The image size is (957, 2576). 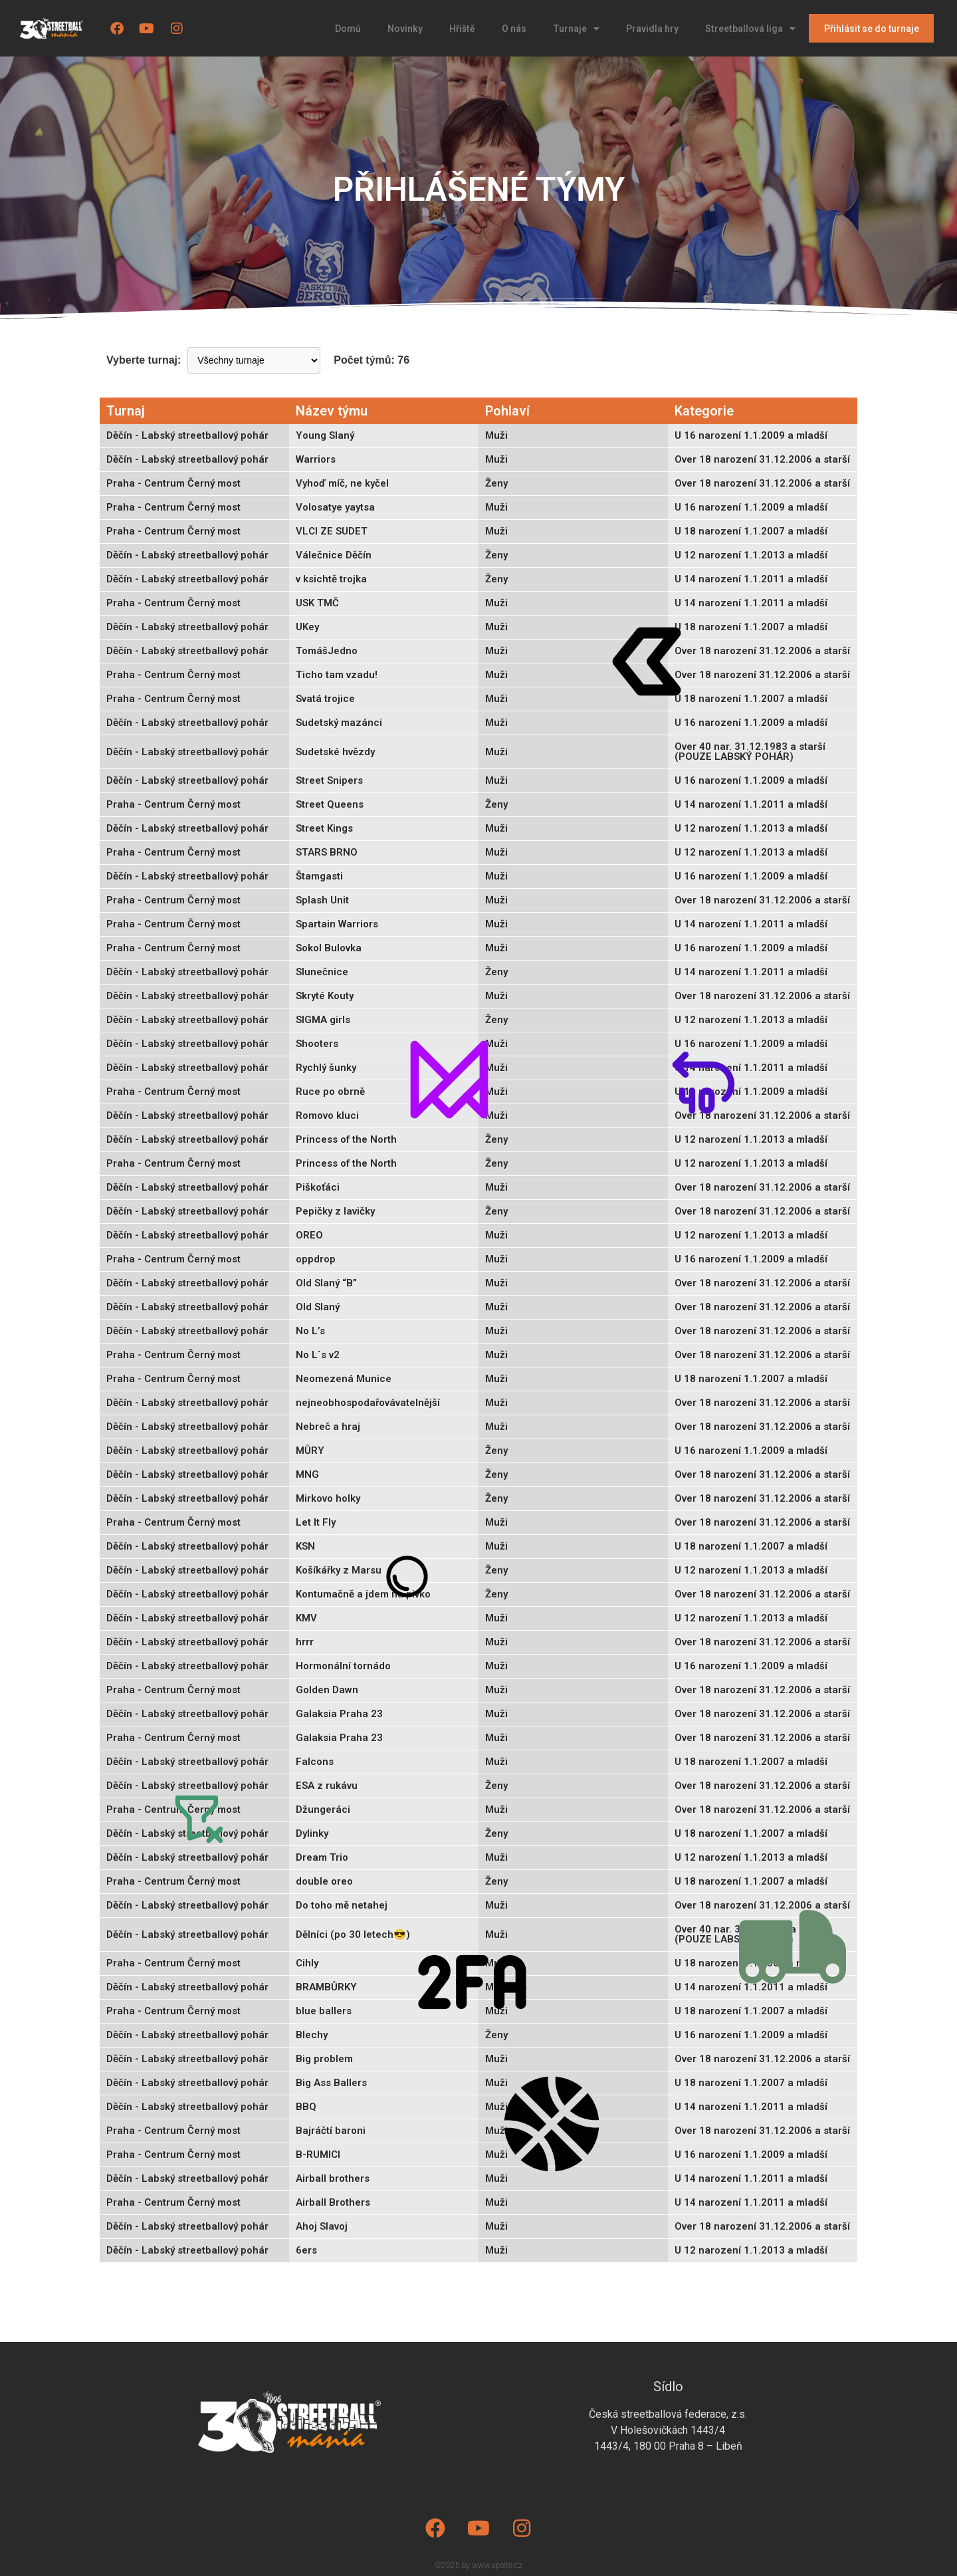 What do you see at coordinates (792, 1946) in the screenshot?
I see `track shipment or delivery status` at bounding box center [792, 1946].